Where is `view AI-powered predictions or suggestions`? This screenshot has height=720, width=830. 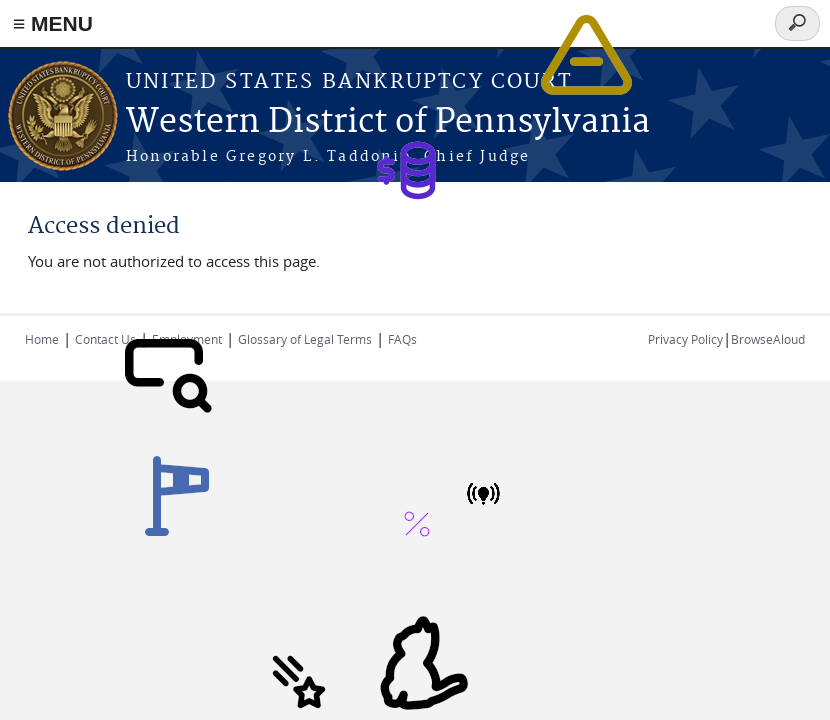 view AI-powered predictions or suggestions is located at coordinates (483, 493).